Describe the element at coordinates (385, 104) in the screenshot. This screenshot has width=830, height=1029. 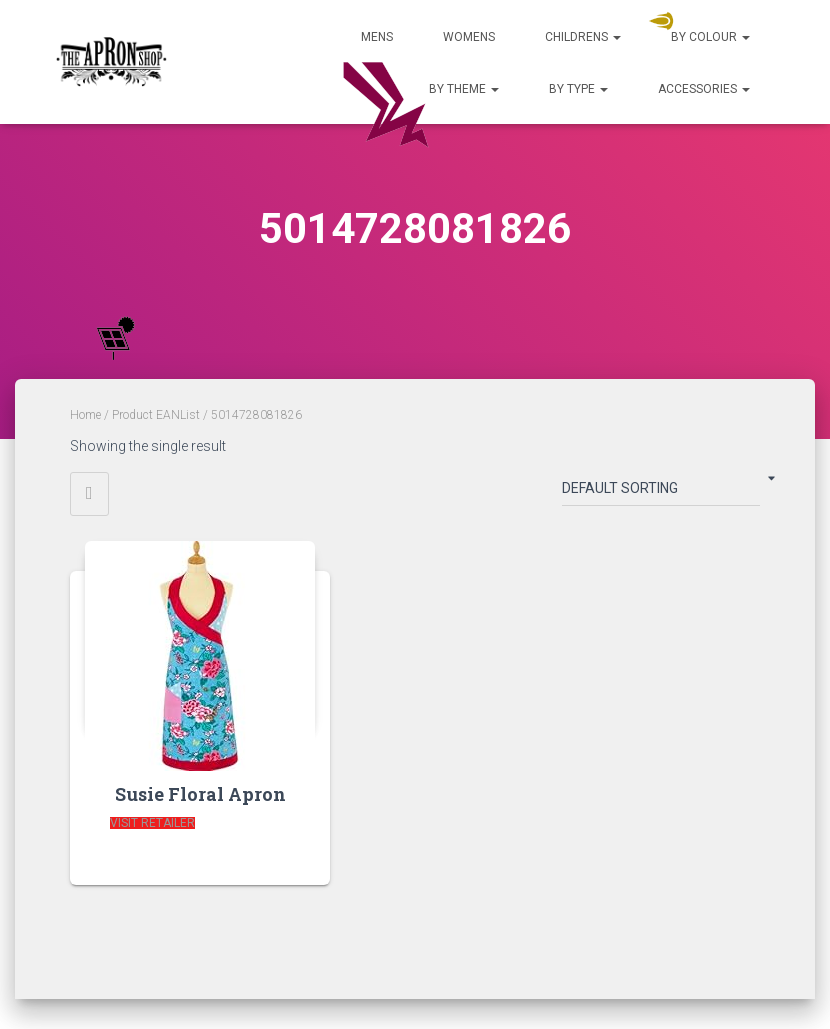
I see `activate focus mode or concentration boost` at that location.